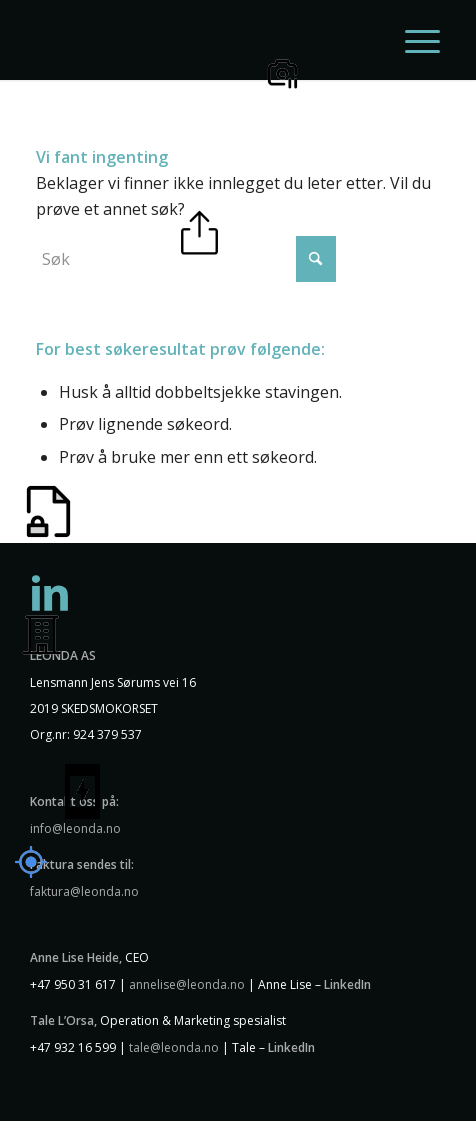  Describe the element at coordinates (42, 635) in the screenshot. I see `view company or business information` at that location.